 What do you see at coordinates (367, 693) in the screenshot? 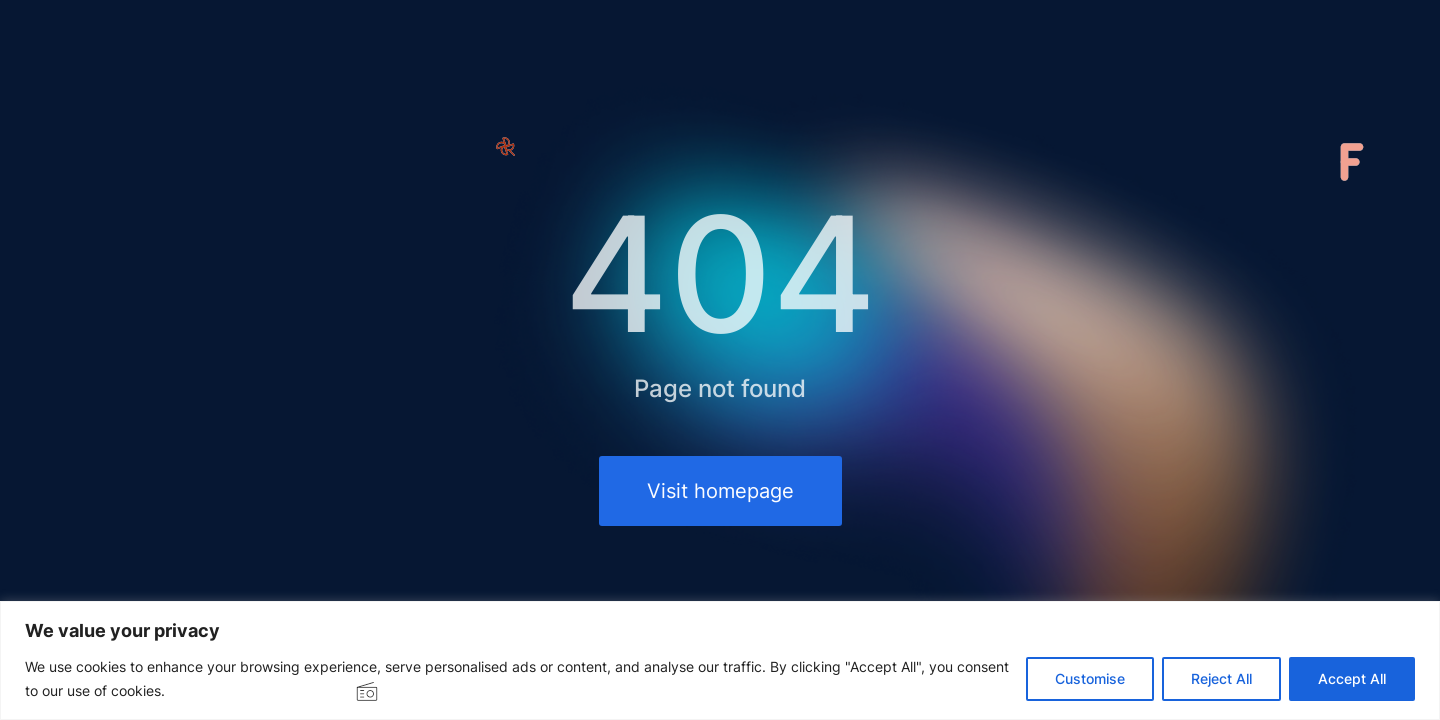
I see `open radio or audio streaming` at bounding box center [367, 693].